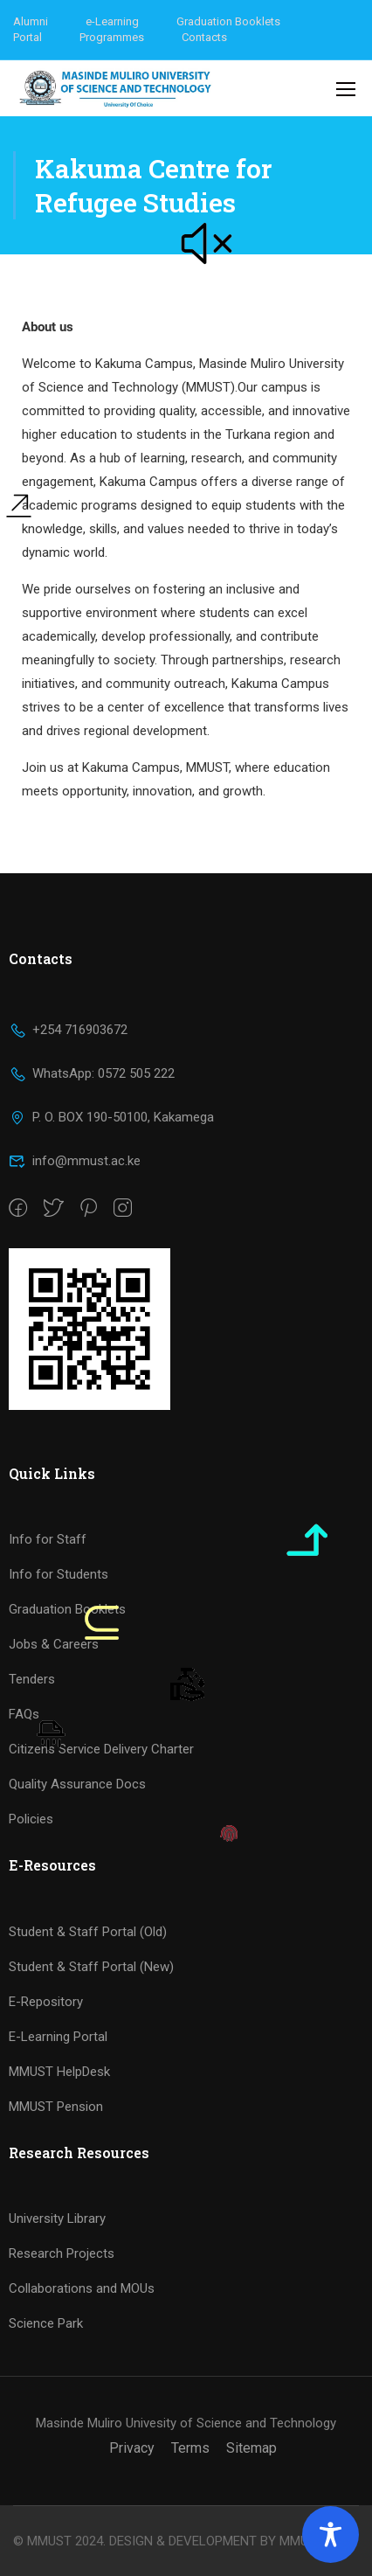  Describe the element at coordinates (102, 1621) in the screenshot. I see `indicates a subset relationship in mathematical notation` at that location.